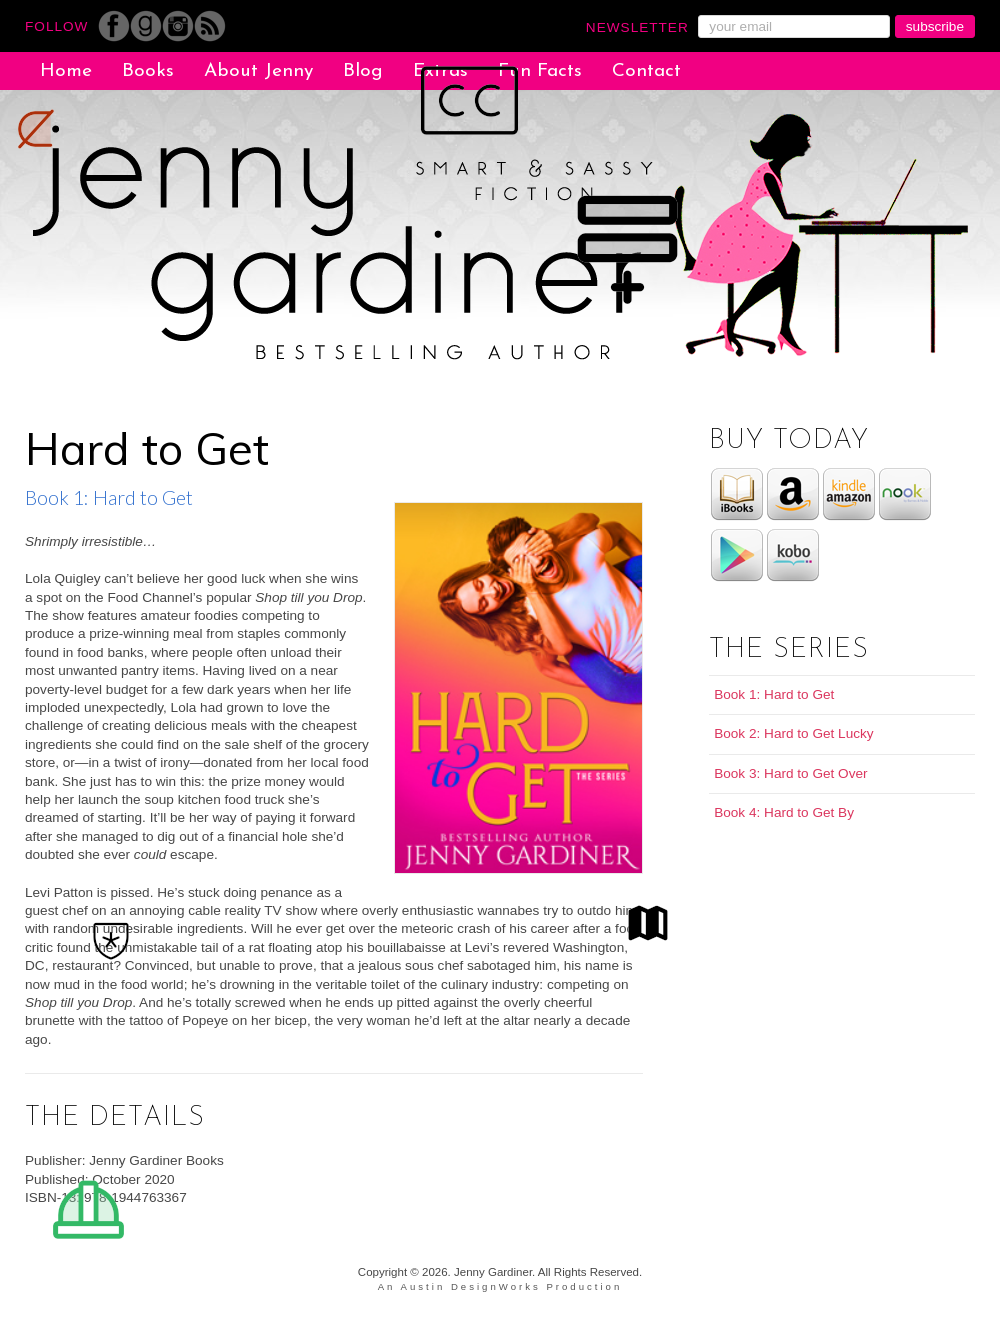 The width and height of the screenshot is (1000, 1334). What do you see at coordinates (111, 939) in the screenshot?
I see `indicates premium or verified security status` at bounding box center [111, 939].